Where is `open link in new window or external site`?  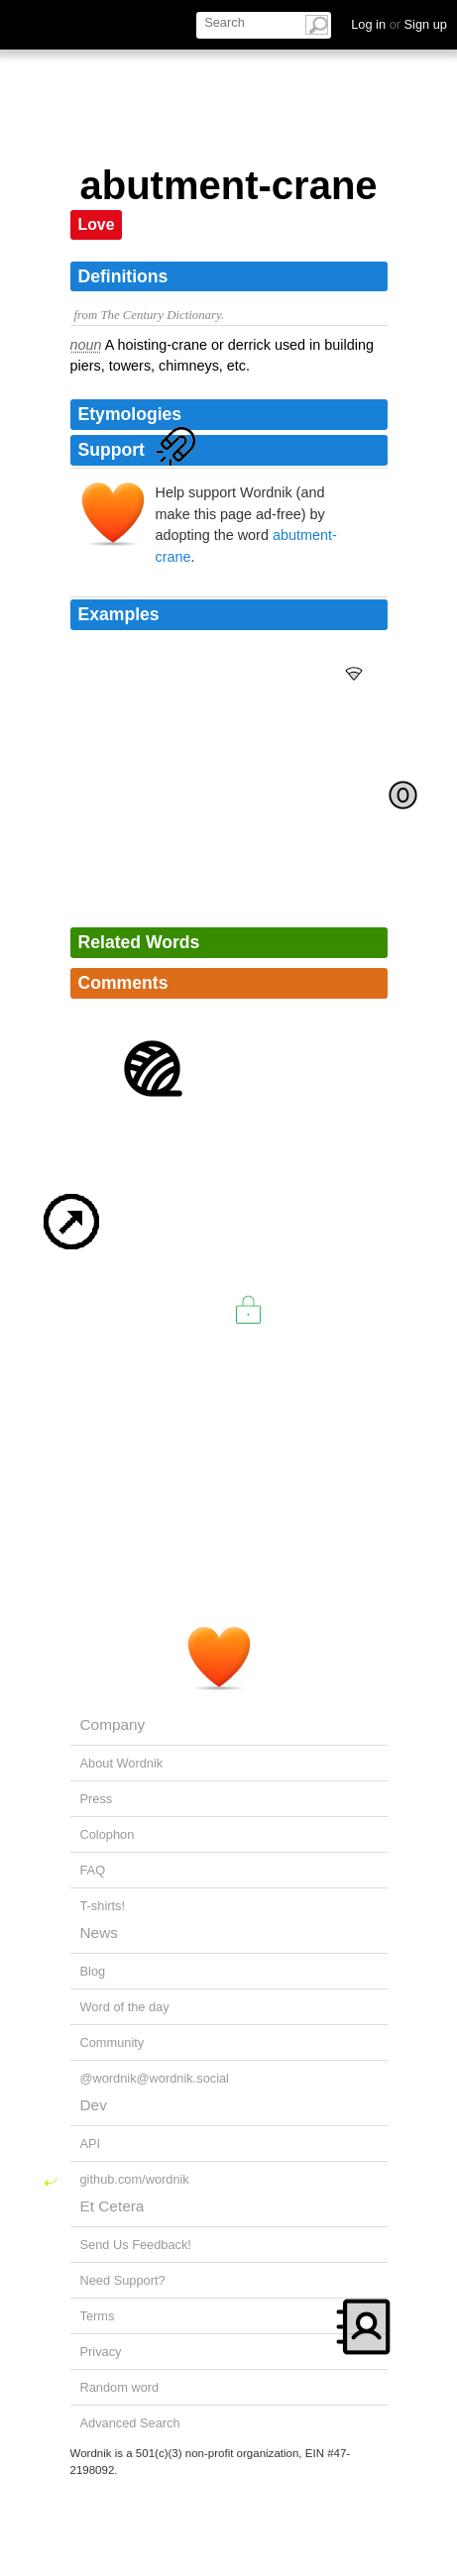 open link in new window or external site is located at coordinates (71, 1222).